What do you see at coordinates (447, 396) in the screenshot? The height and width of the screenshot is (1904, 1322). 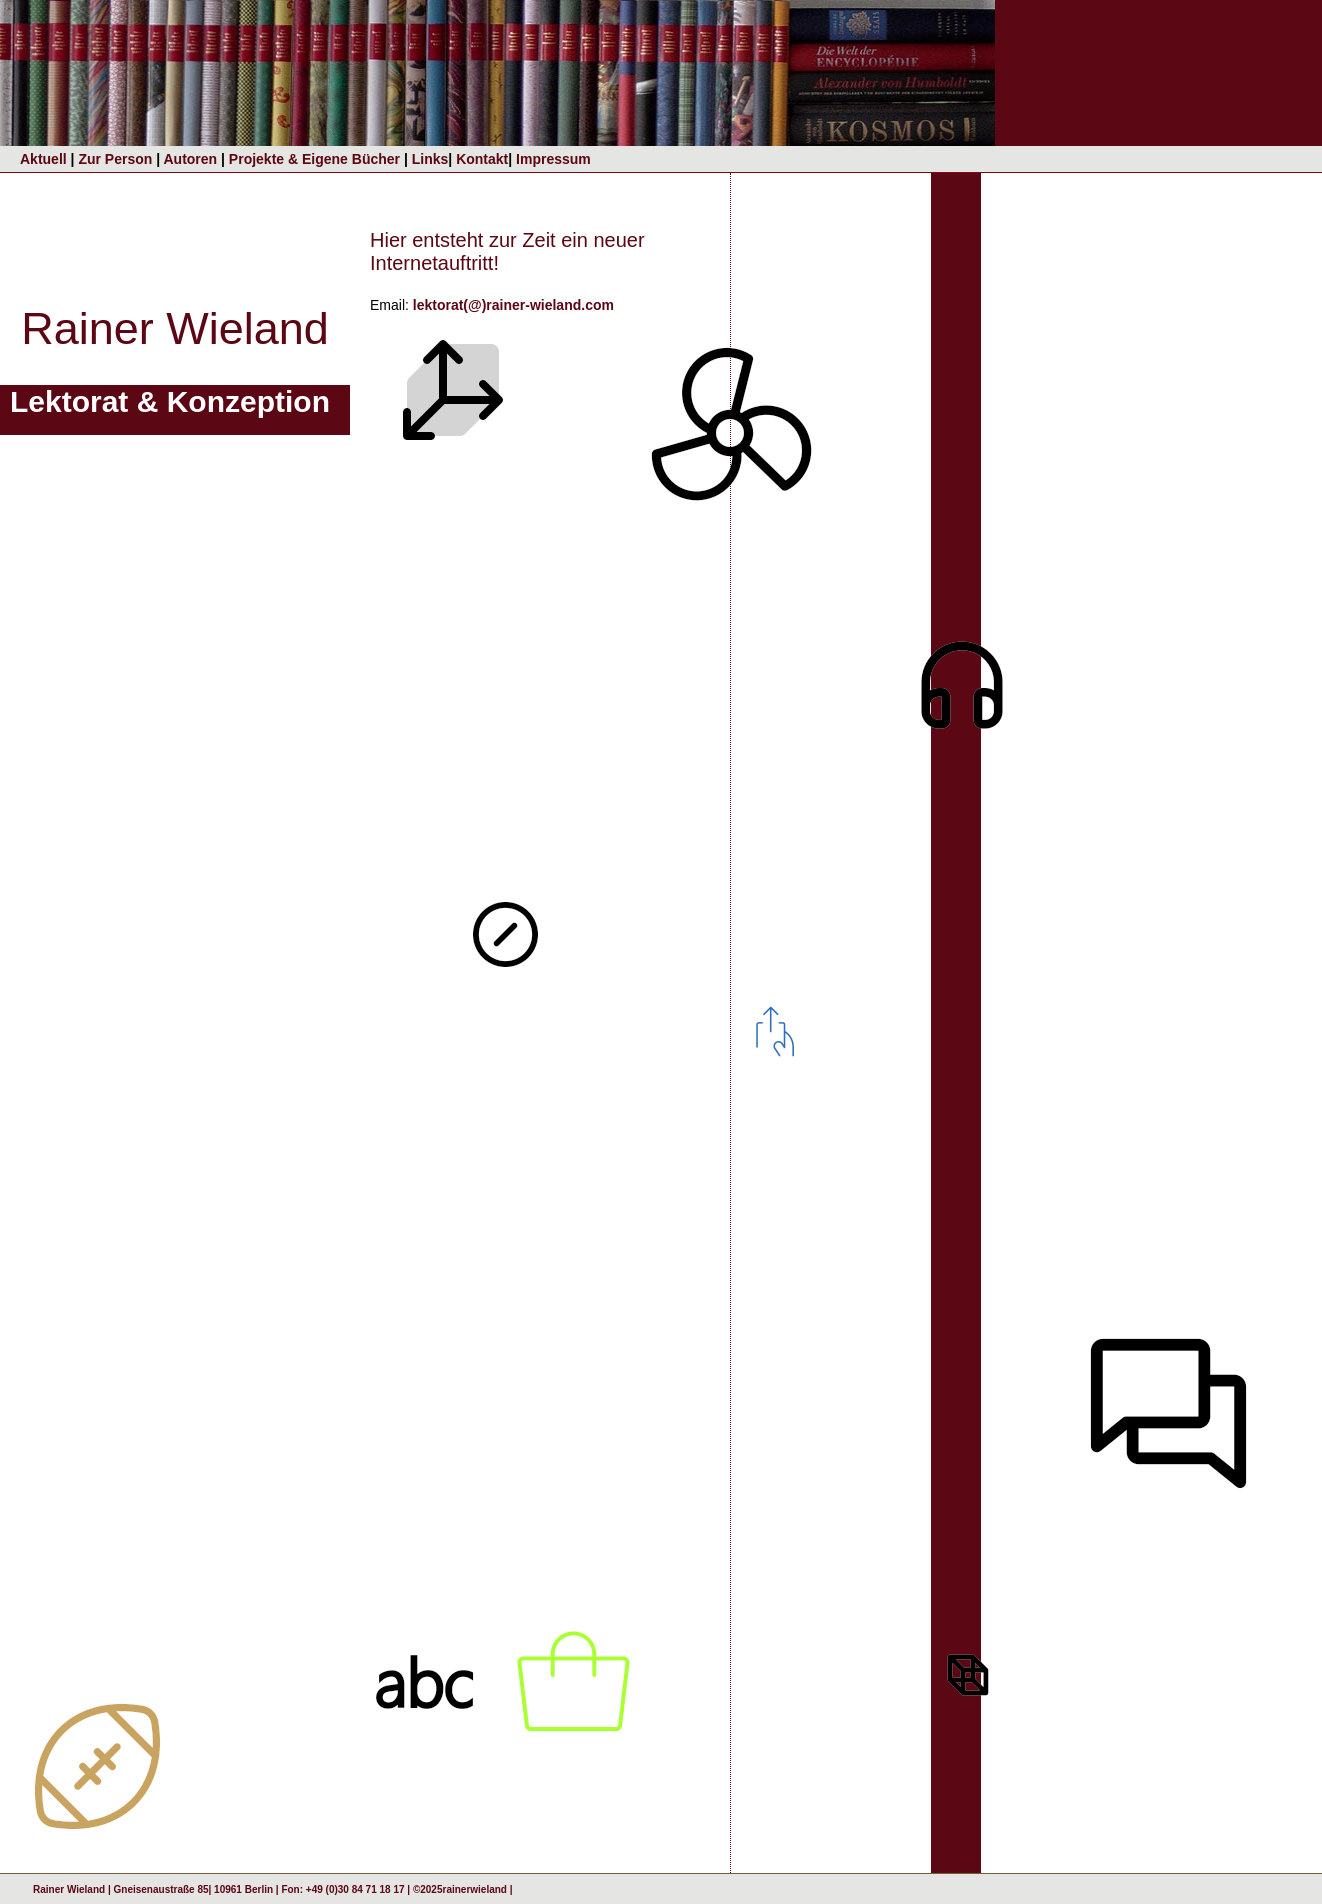 I see `access 3D vector or coordinate tools` at bounding box center [447, 396].